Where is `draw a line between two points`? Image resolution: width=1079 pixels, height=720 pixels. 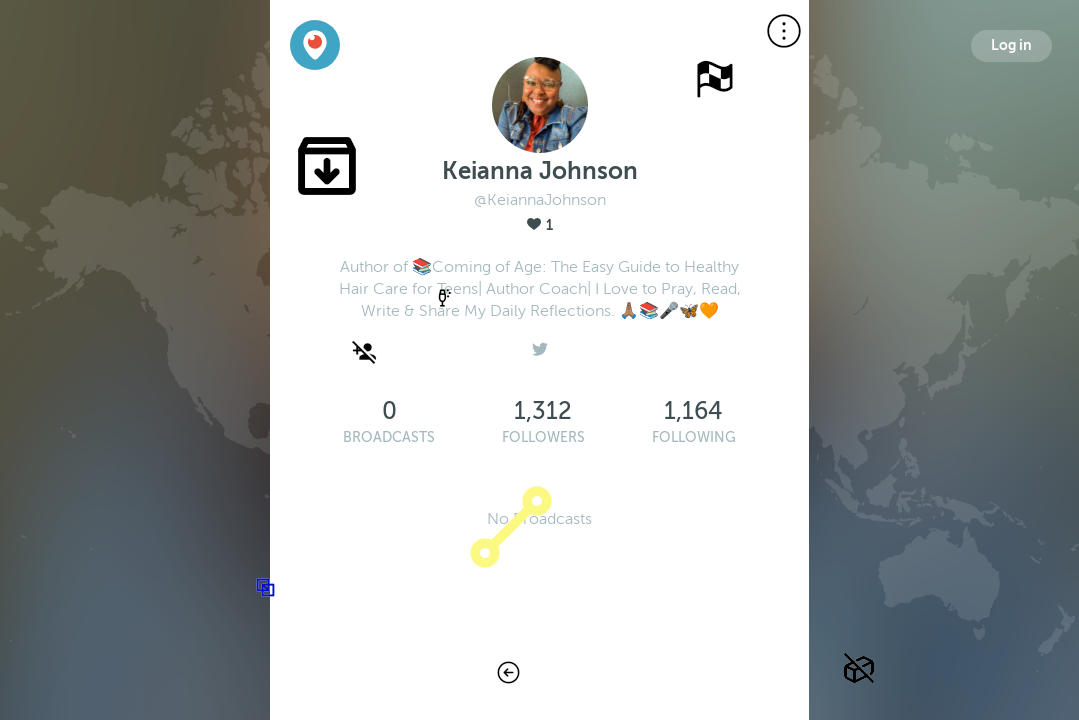
draw a line between two points is located at coordinates (511, 527).